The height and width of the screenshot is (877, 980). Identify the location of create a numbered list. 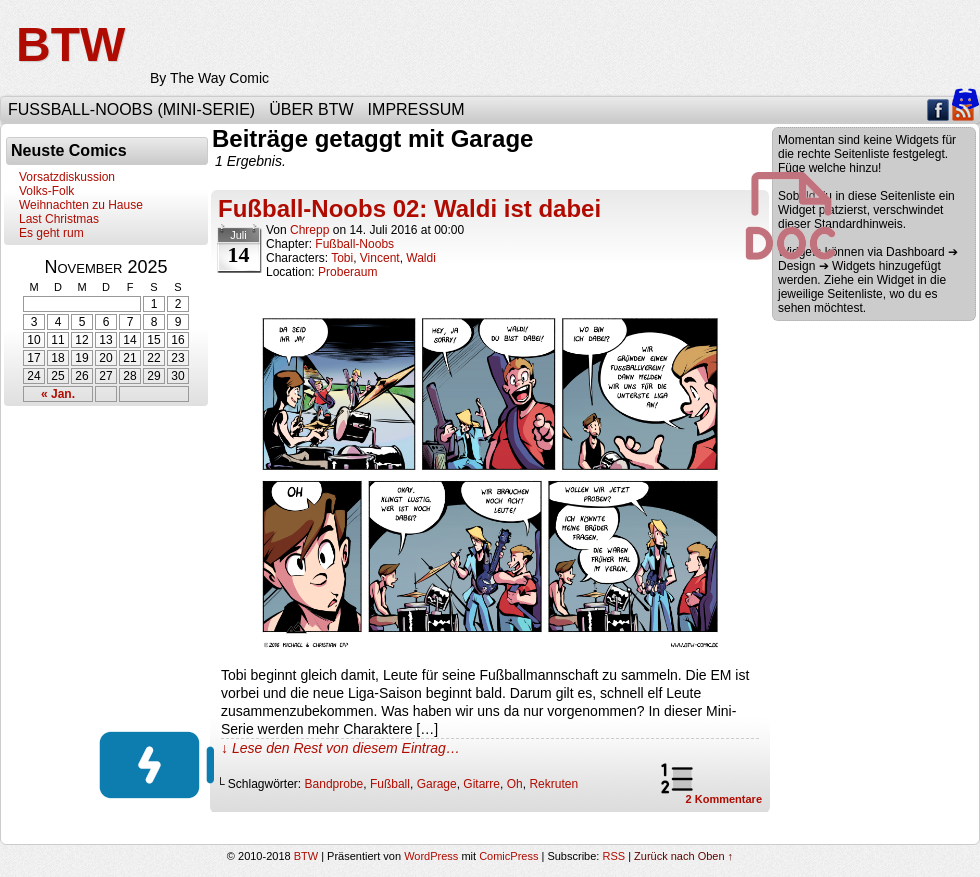
(677, 779).